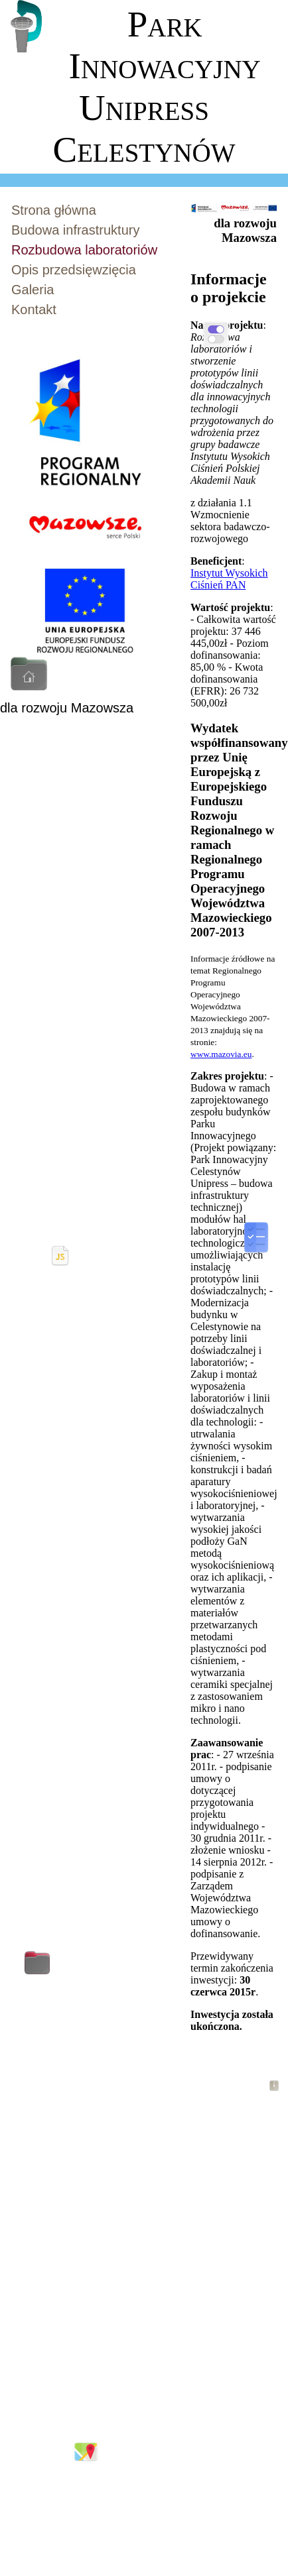 Image resolution: width=288 pixels, height=2576 pixels. I want to click on open the maps application, so click(86, 2451).